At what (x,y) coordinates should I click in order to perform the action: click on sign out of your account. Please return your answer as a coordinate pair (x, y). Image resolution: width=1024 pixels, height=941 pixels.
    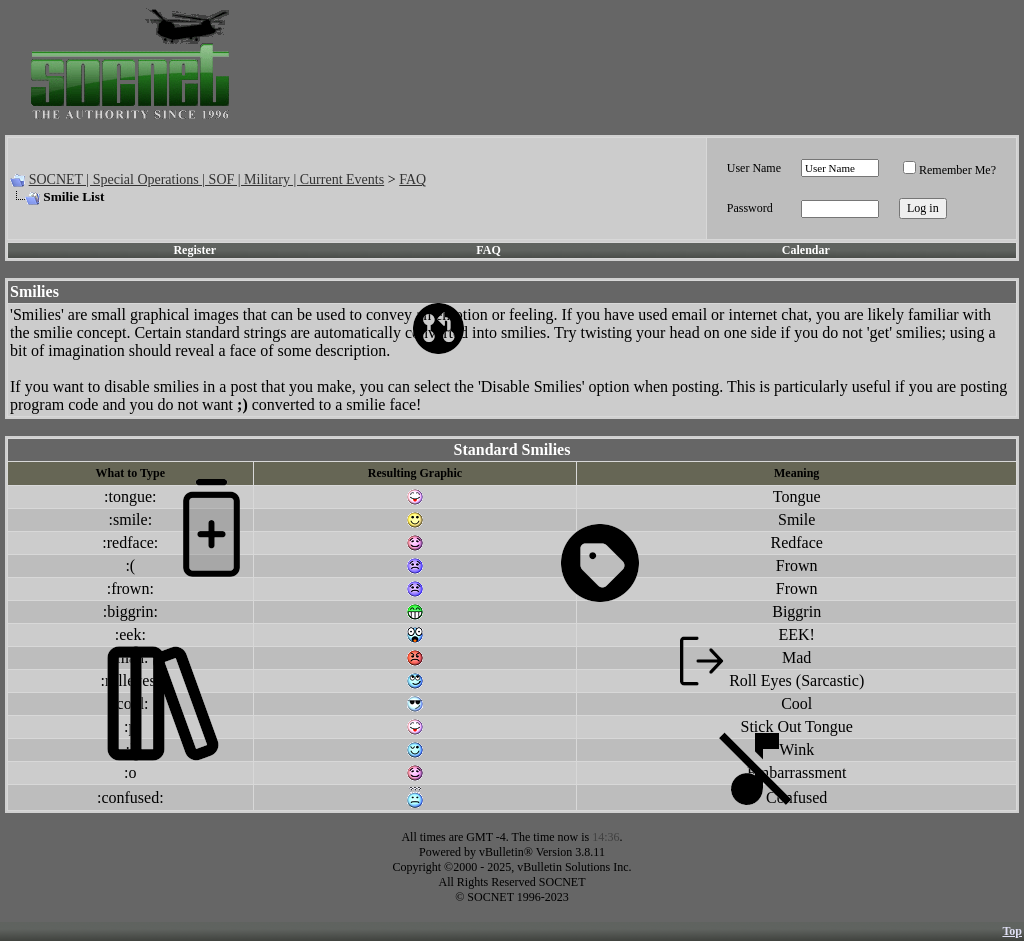
    Looking at the image, I should click on (701, 661).